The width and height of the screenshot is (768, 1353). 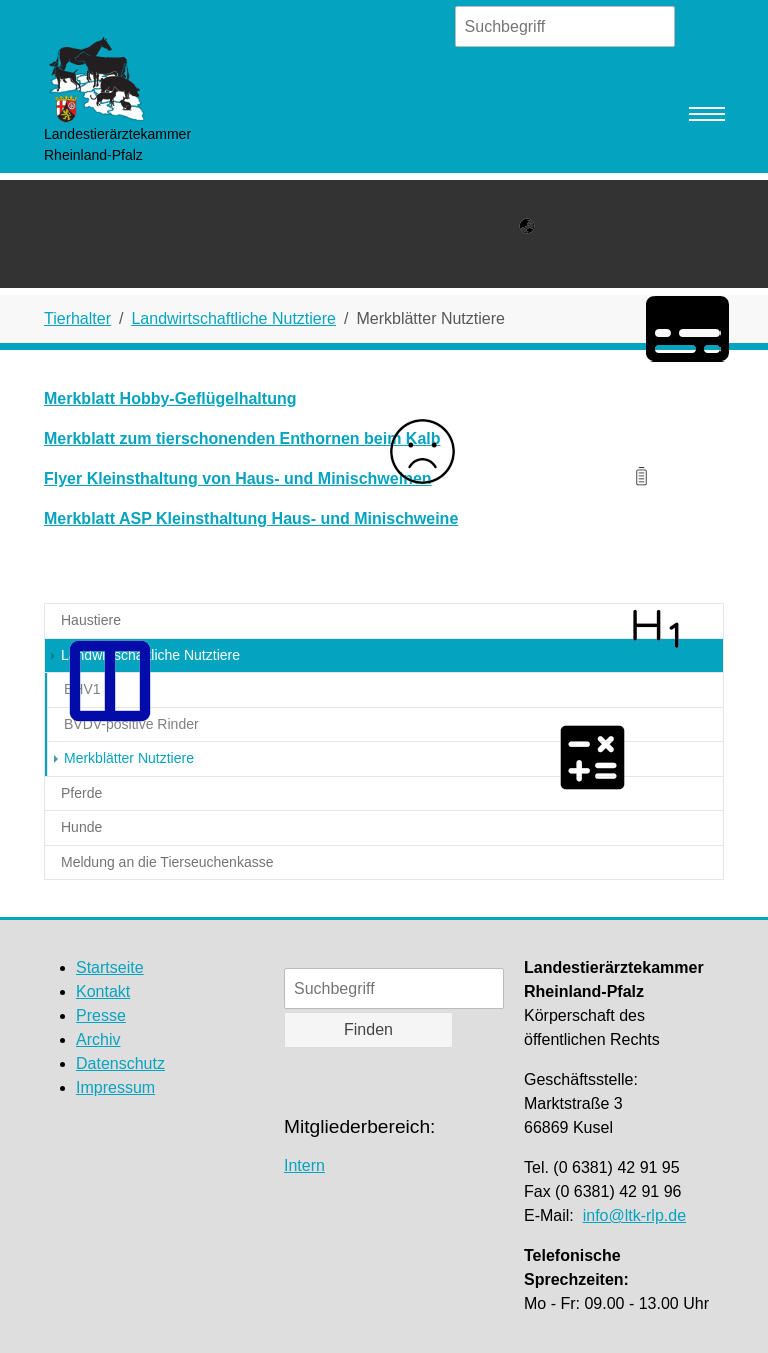 What do you see at coordinates (687, 328) in the screenshot?
I see `enable subtitles or closed captions` at bounding box center [687, 328].